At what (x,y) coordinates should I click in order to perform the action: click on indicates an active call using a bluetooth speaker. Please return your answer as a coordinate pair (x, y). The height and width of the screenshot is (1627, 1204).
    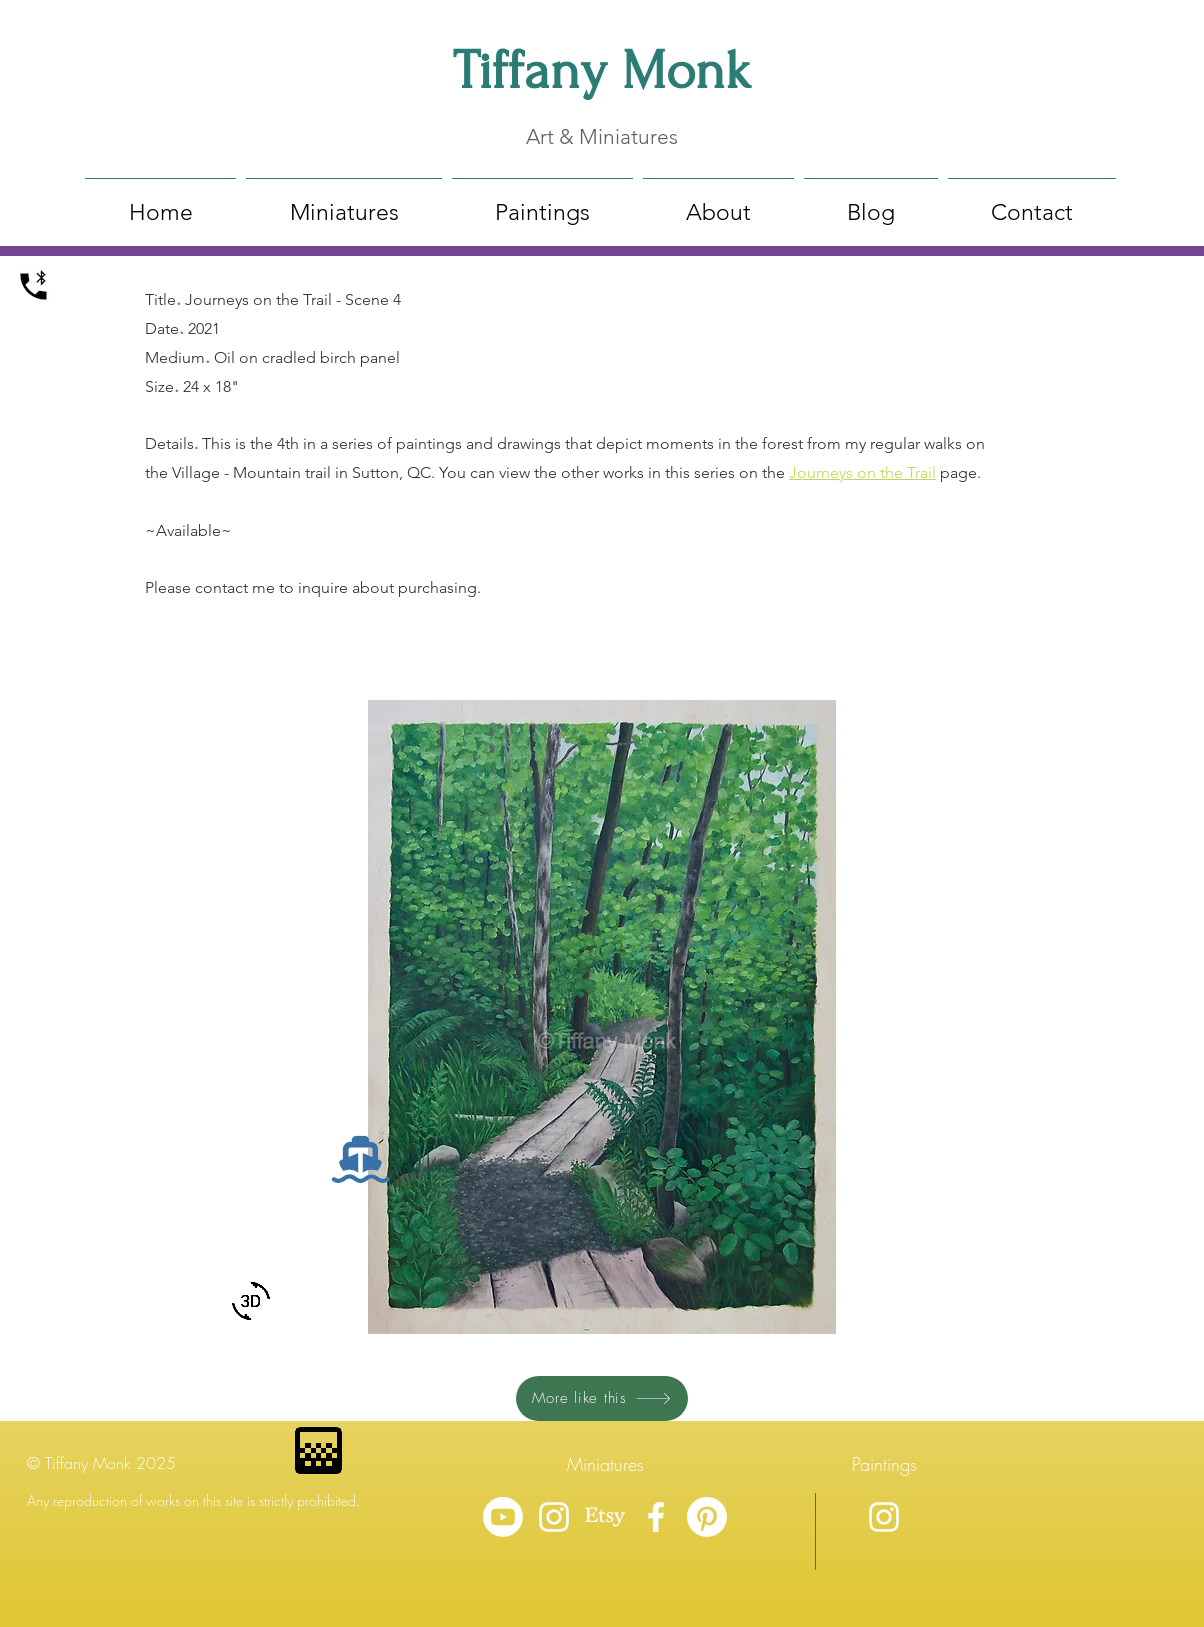
    Looking at the image, I should click on (33, 286).